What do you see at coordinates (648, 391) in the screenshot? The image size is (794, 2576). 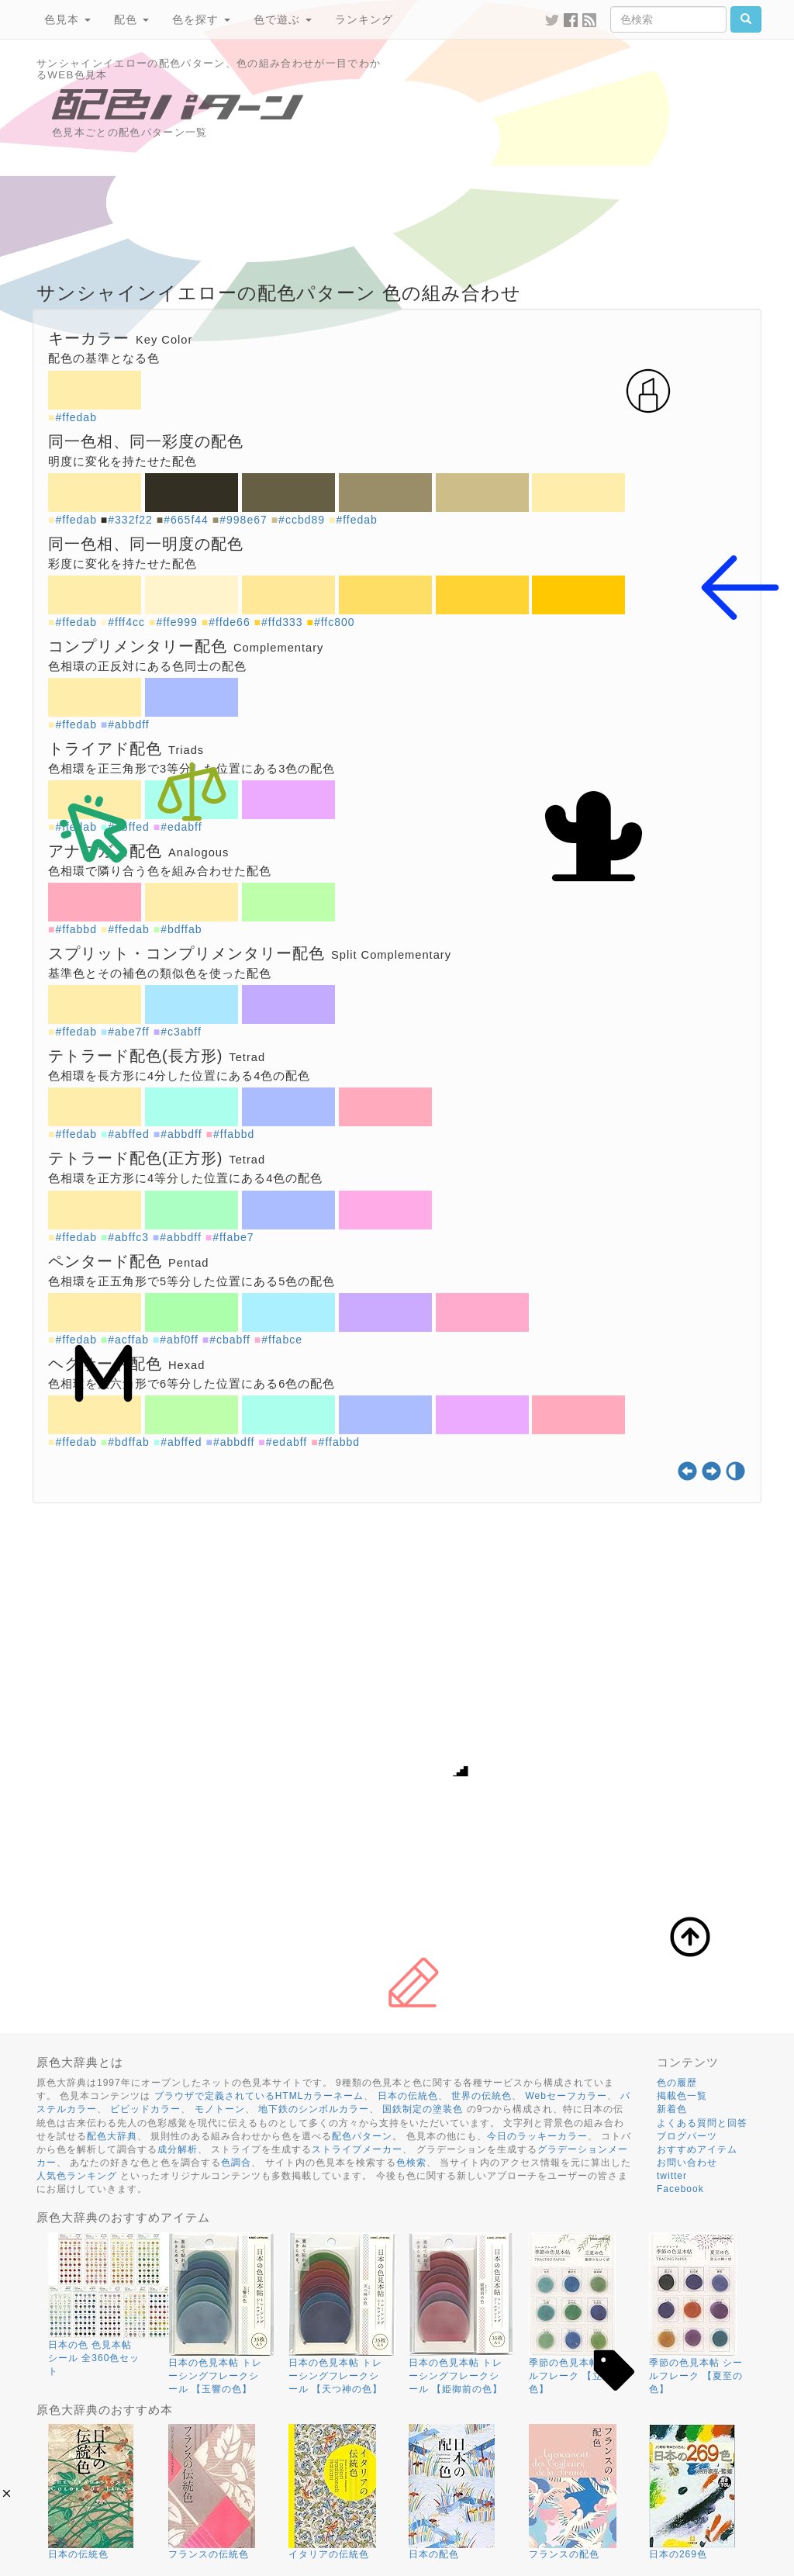 I see `highlight or mark selected text` at bounding box center [648, 391].